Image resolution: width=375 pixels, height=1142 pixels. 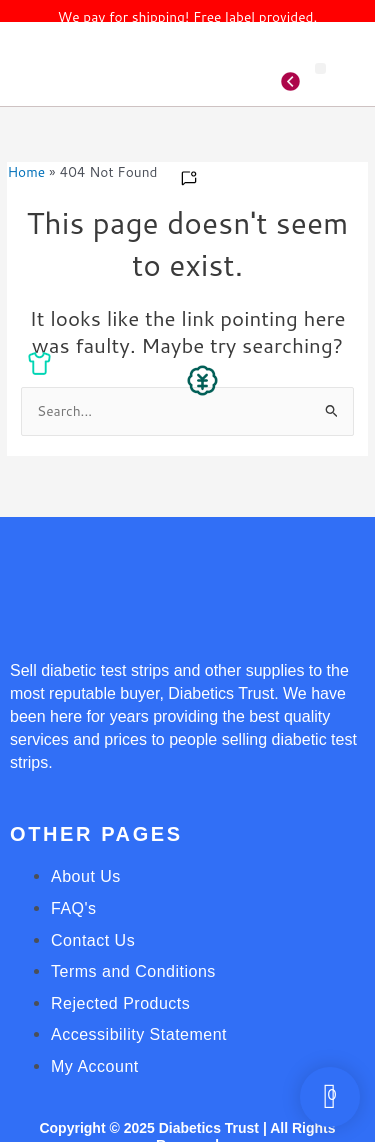 I want to click on indicates japanese yen currency or pricing, so click(x=202, y=380).